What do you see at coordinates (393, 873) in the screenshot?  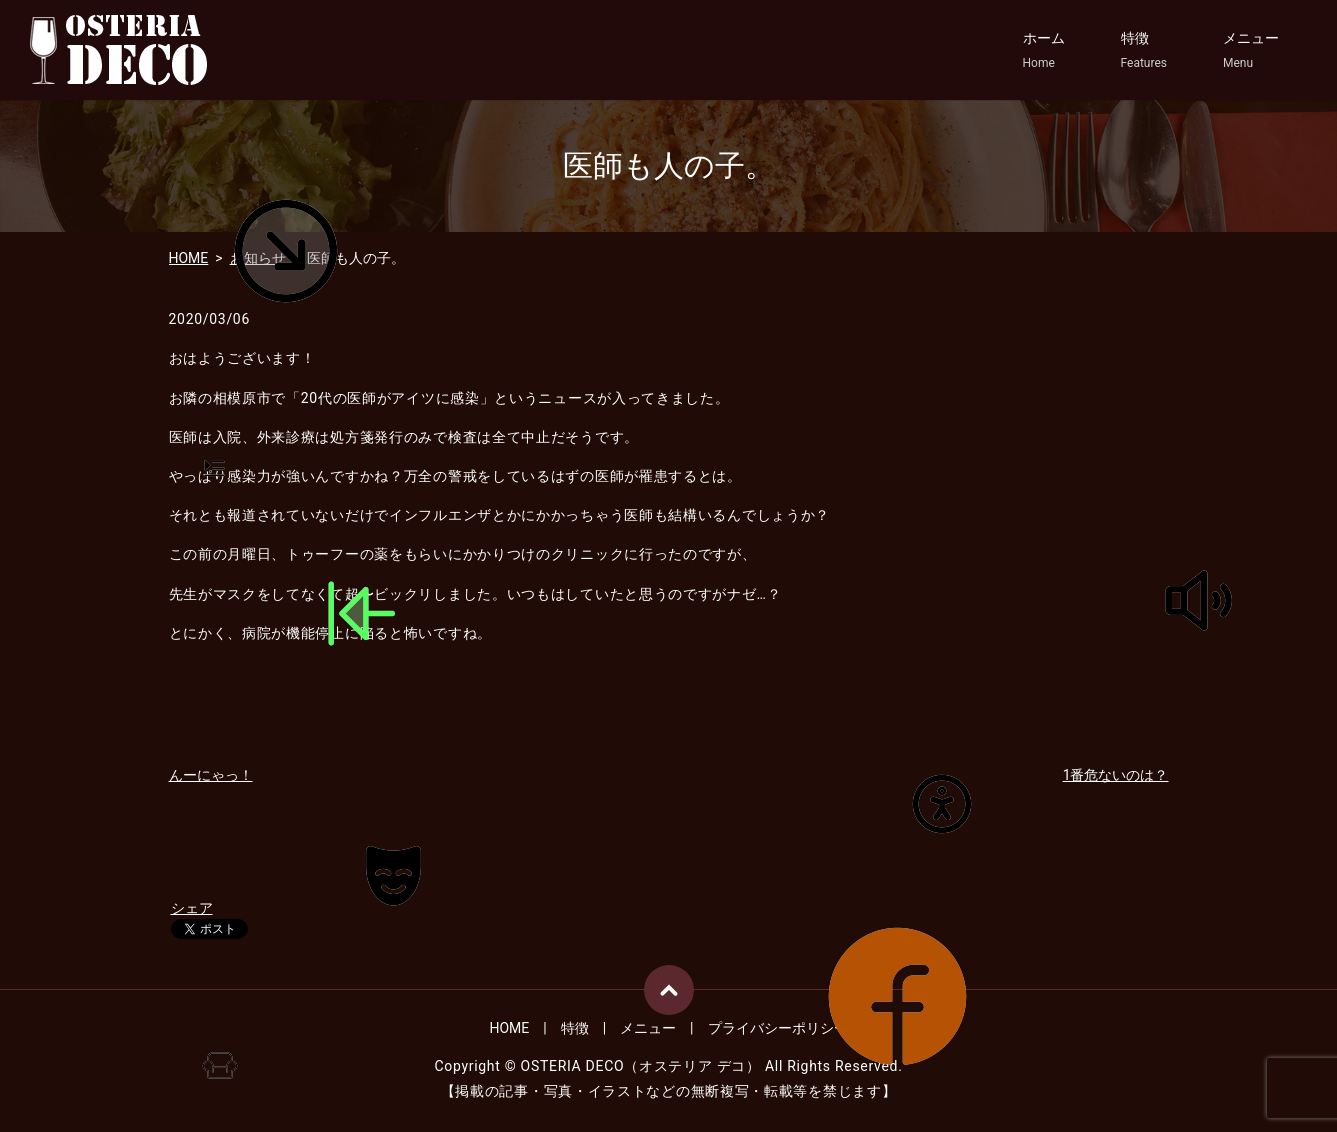 I see `switch to theater or entertainment mode` at bounding box center [393, 873].